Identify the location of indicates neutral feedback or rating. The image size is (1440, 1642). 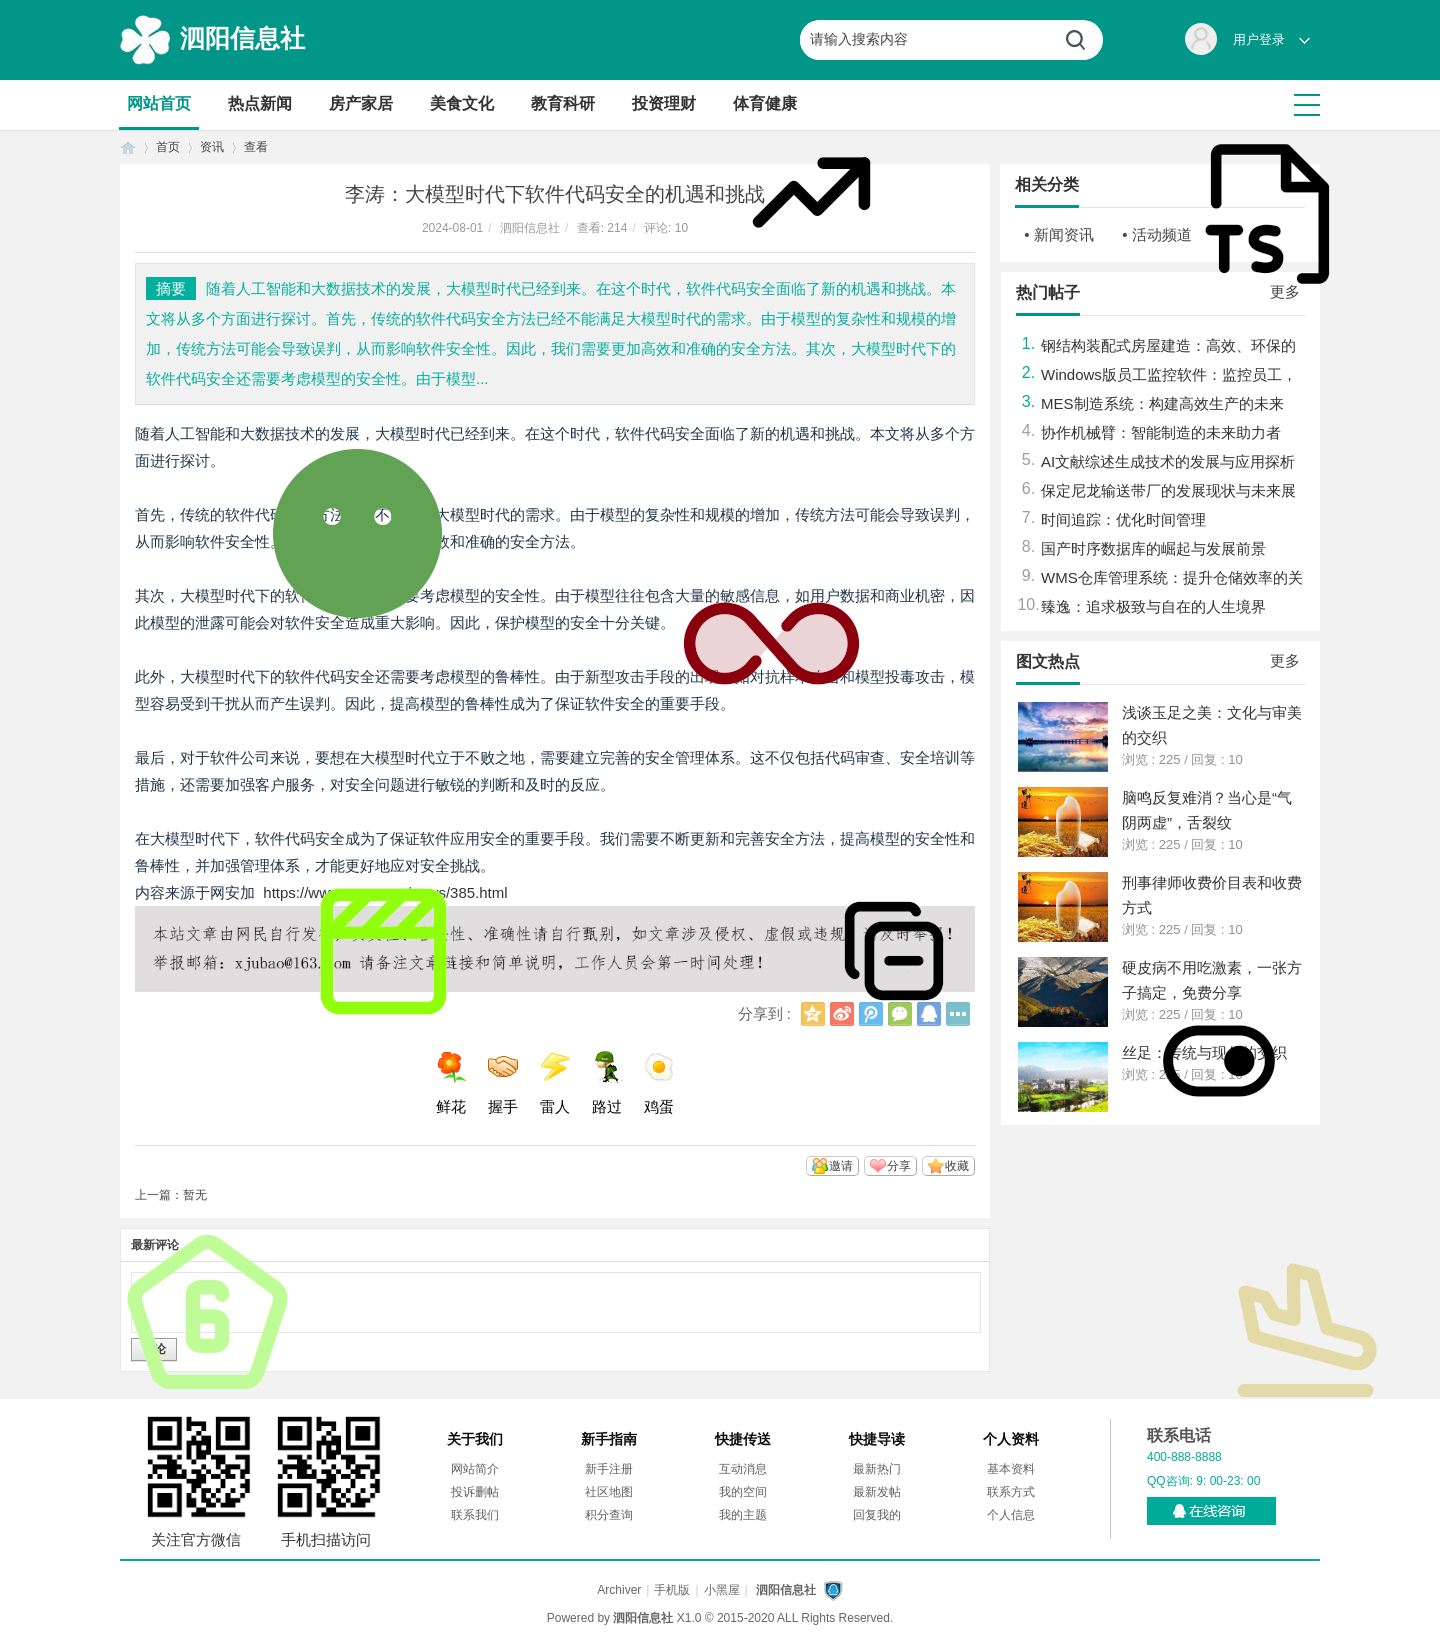
(357, 533).